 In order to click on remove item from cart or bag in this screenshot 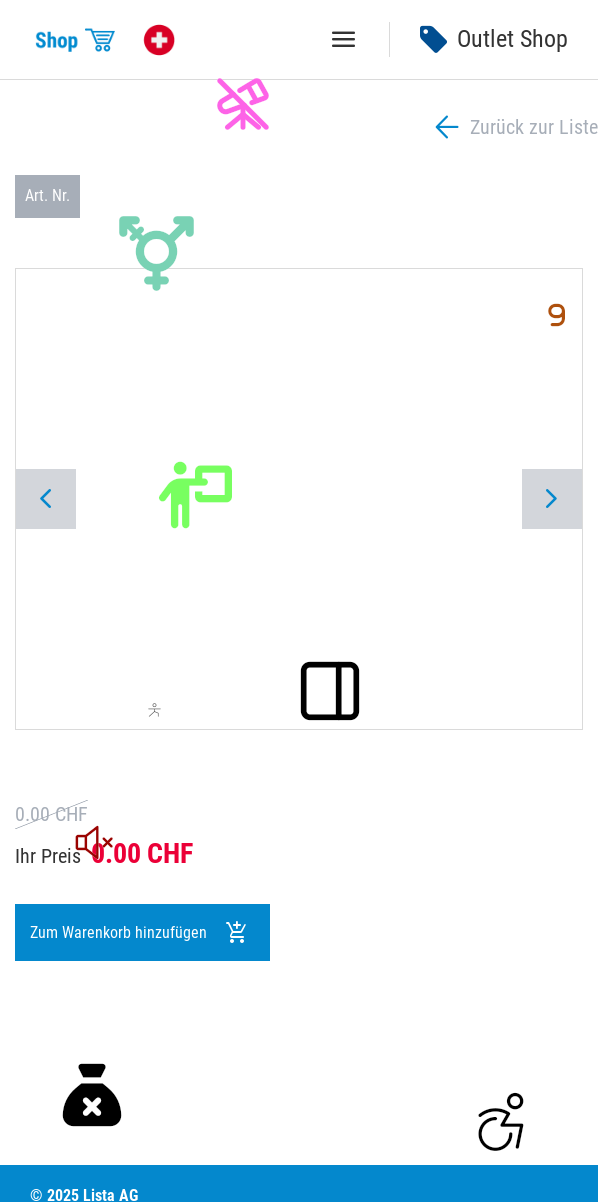, I will do `click(92, 1095)`.